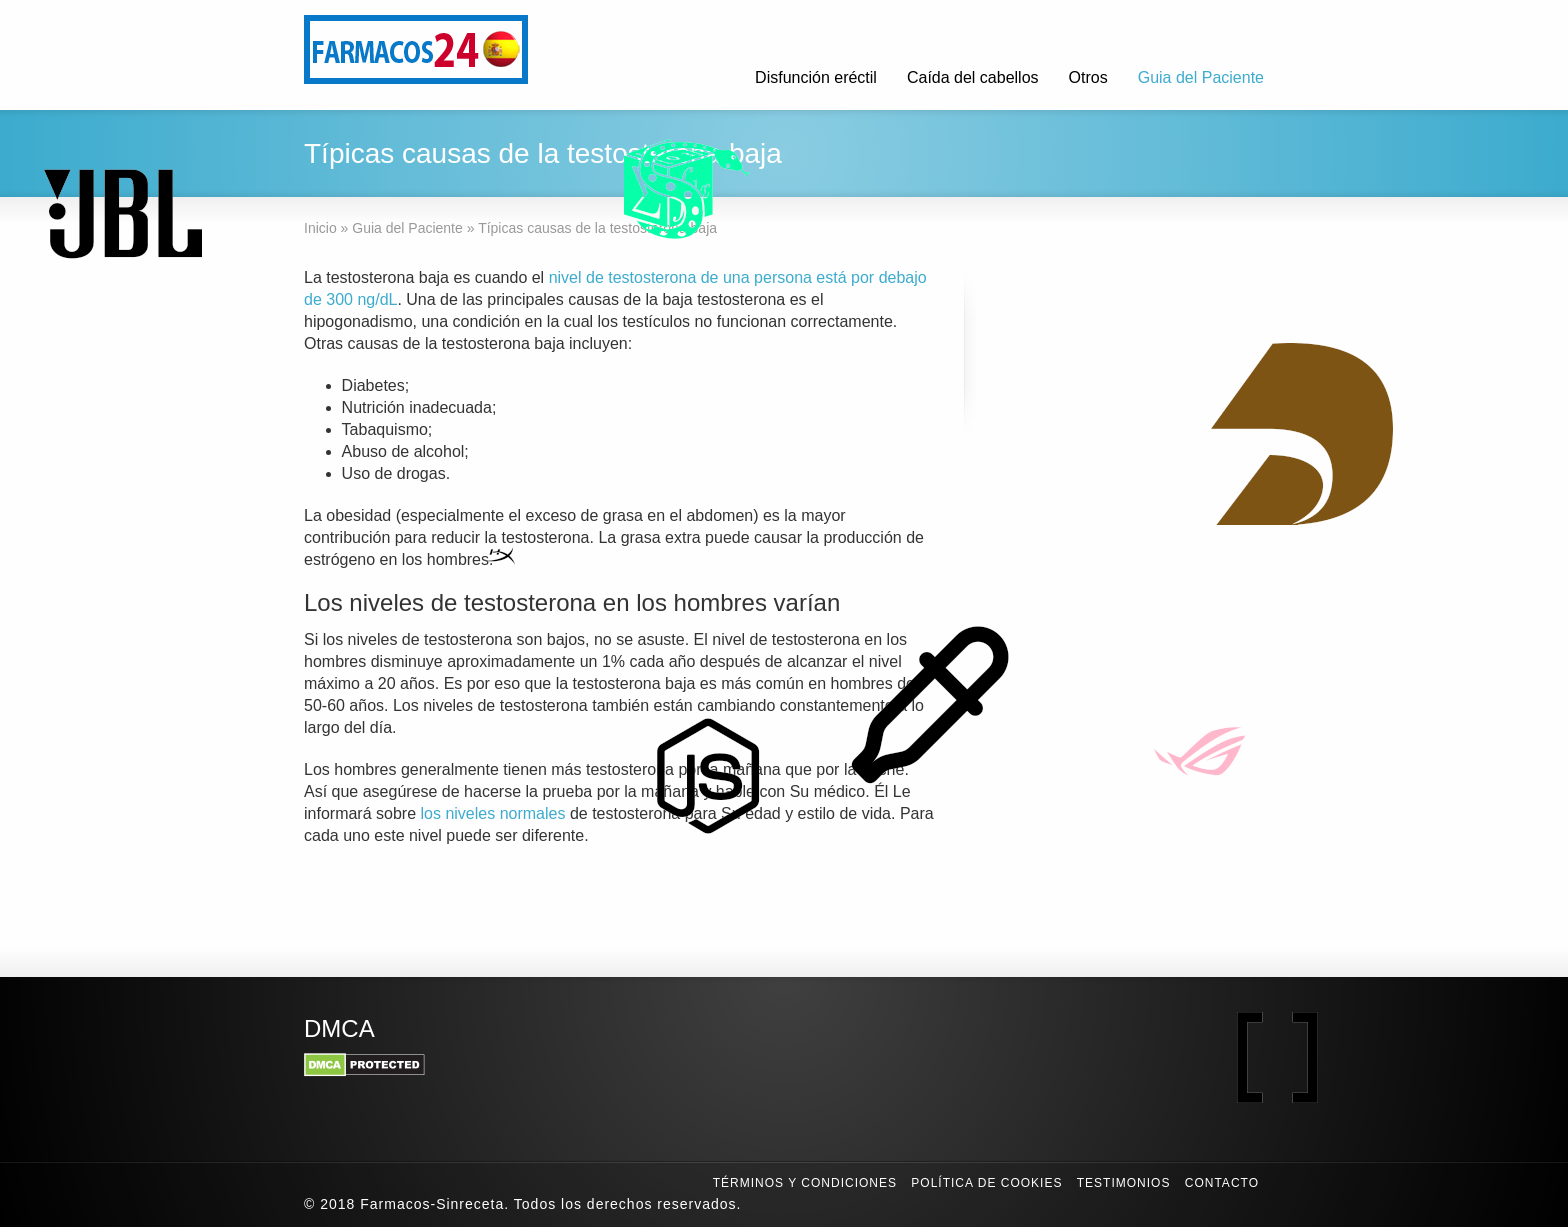 The width and height of the screenshot is (1568, 1227). Describe the element at coordinates (1302, 434) in the screenshot. I see `open deepnote collaborative notebook` at that location.